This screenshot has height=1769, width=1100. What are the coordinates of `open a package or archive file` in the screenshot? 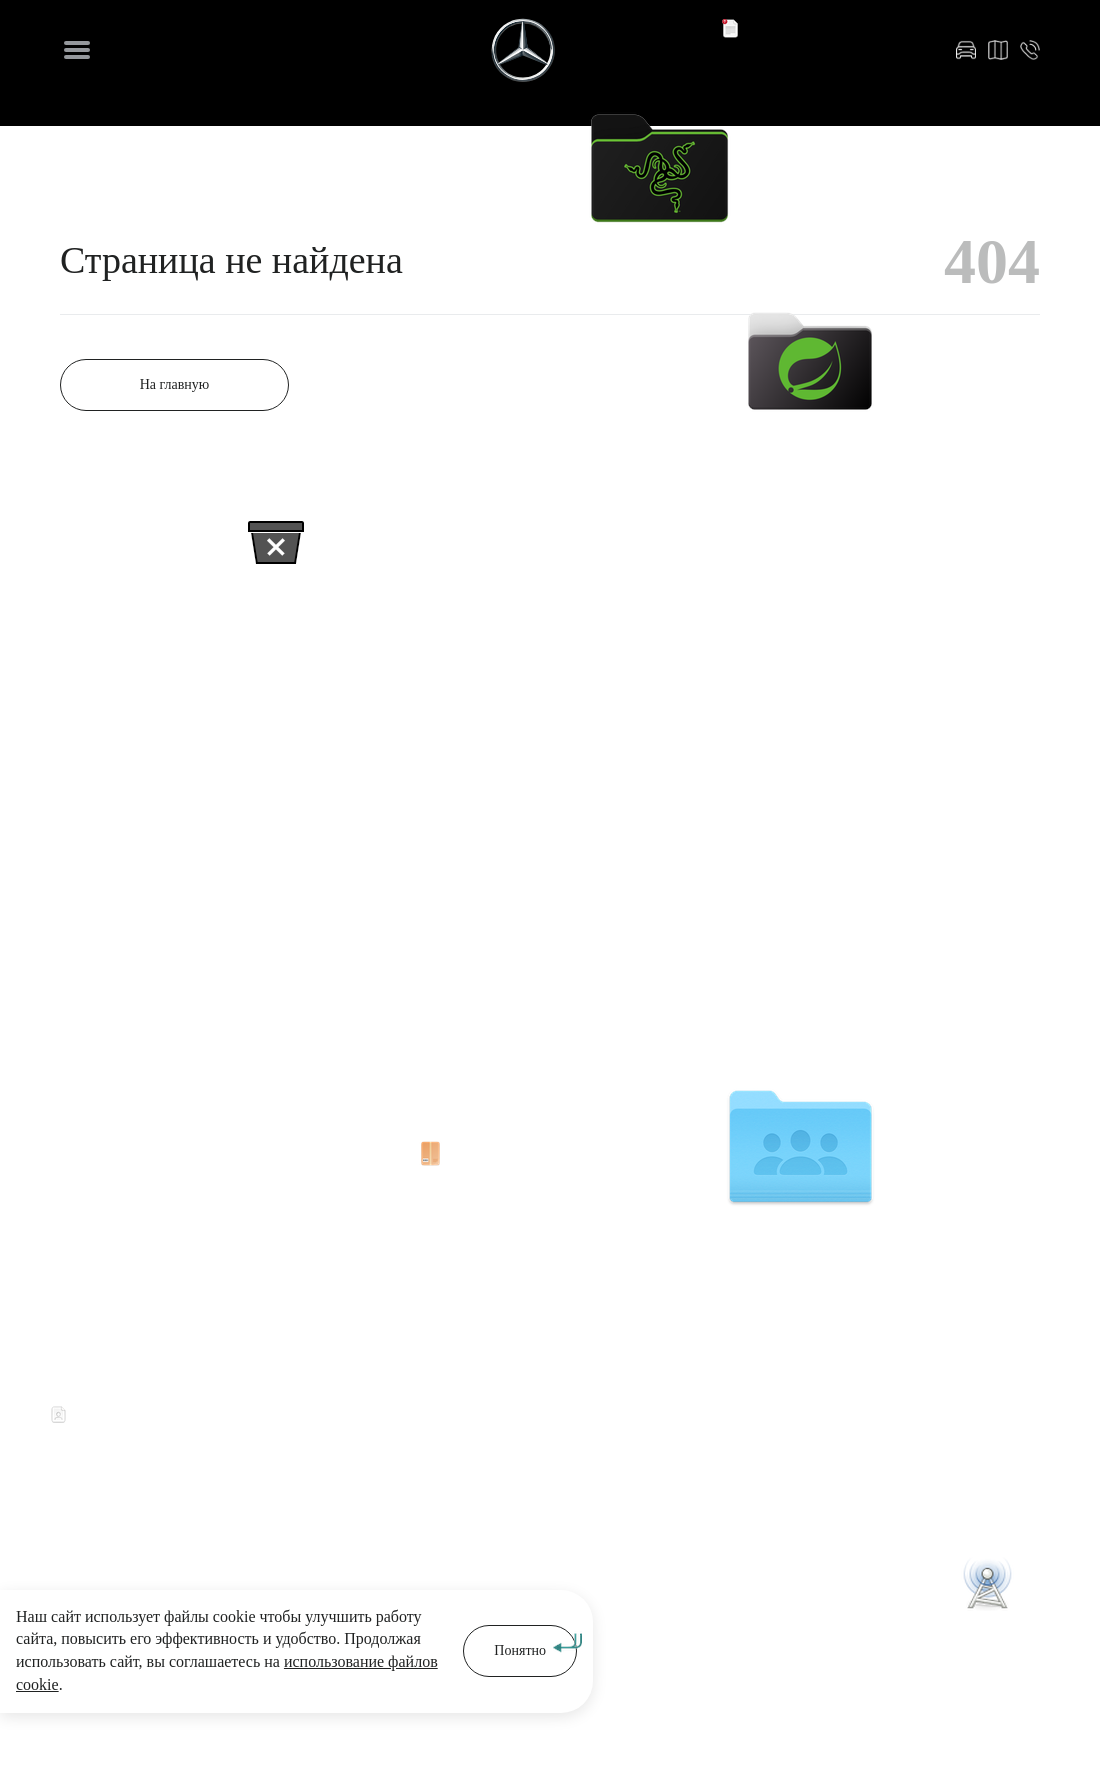 It's located at (430, 1153).